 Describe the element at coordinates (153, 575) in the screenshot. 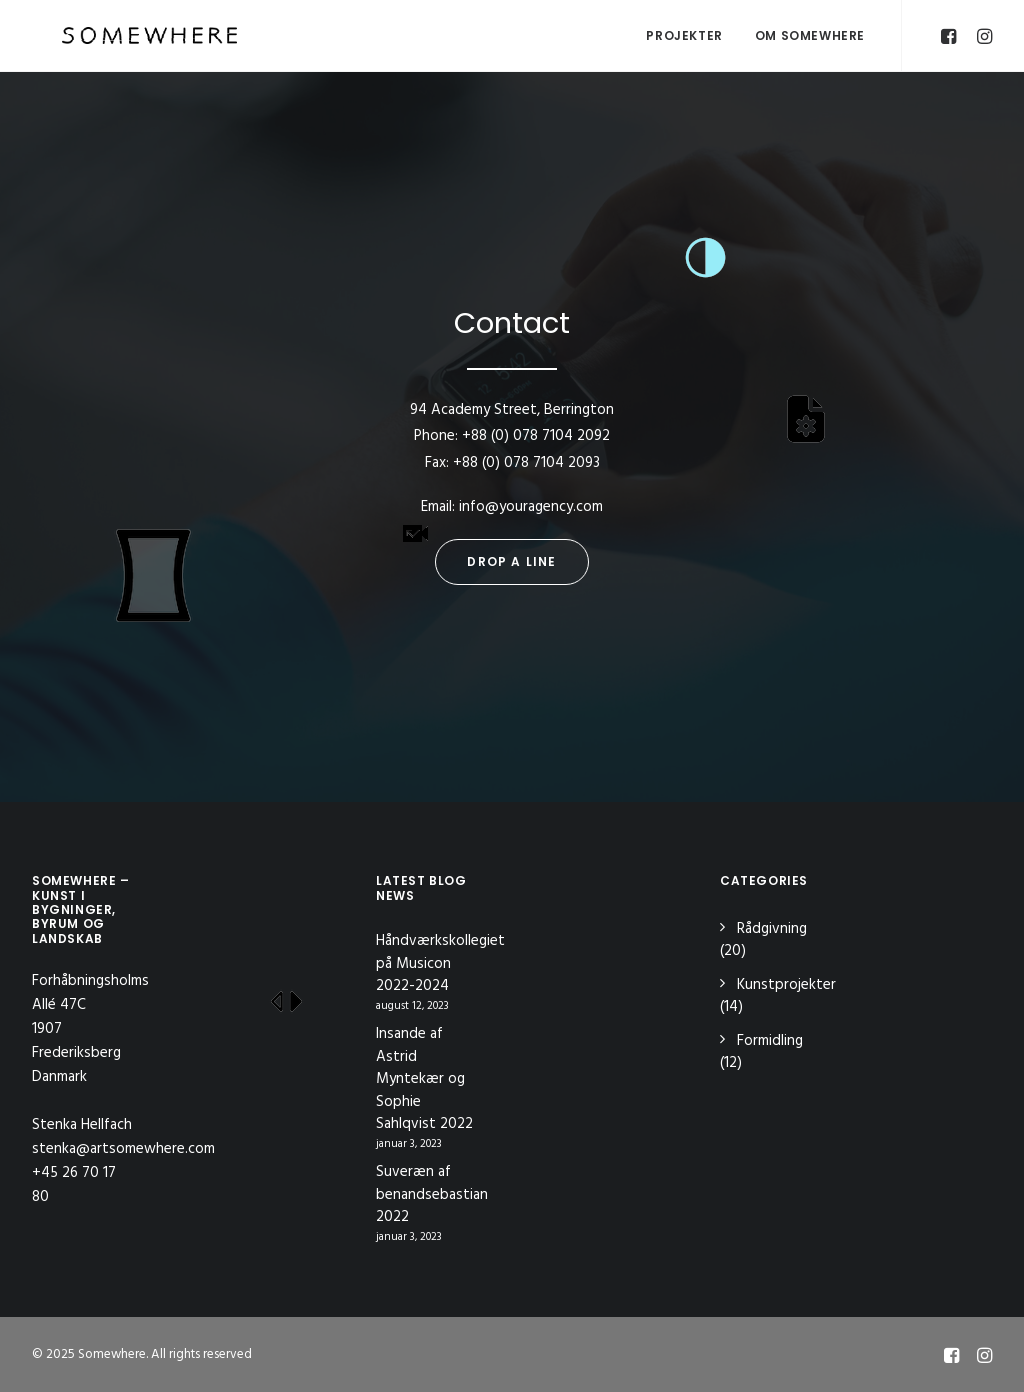

I see `switch to vertical panorama mode` at that location.